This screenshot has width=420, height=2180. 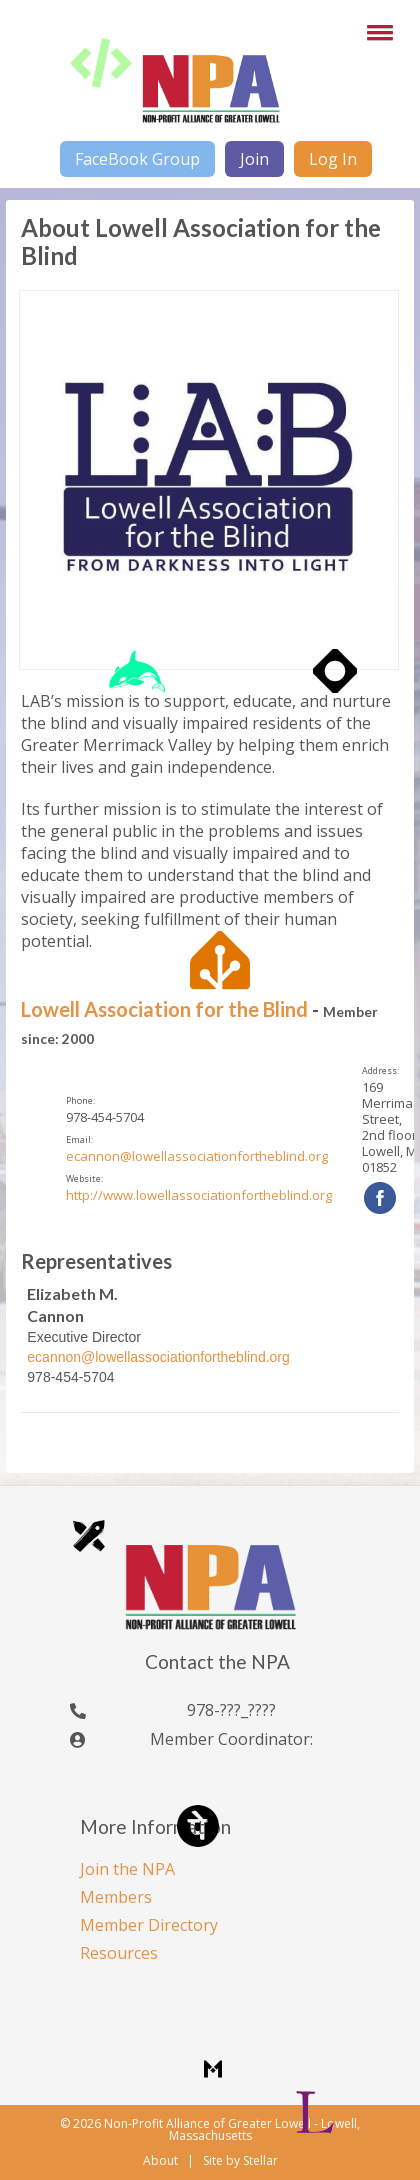 I want to click on open excalidraw whiteboard app, so click(x=89, y=1536).